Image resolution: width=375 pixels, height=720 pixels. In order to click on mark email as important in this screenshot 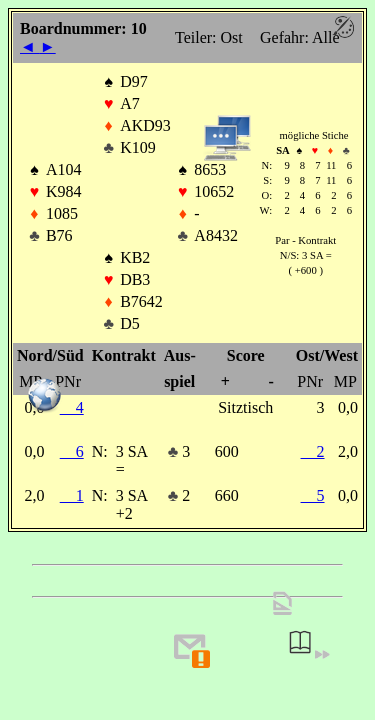, I will do `click(192, 650)`.